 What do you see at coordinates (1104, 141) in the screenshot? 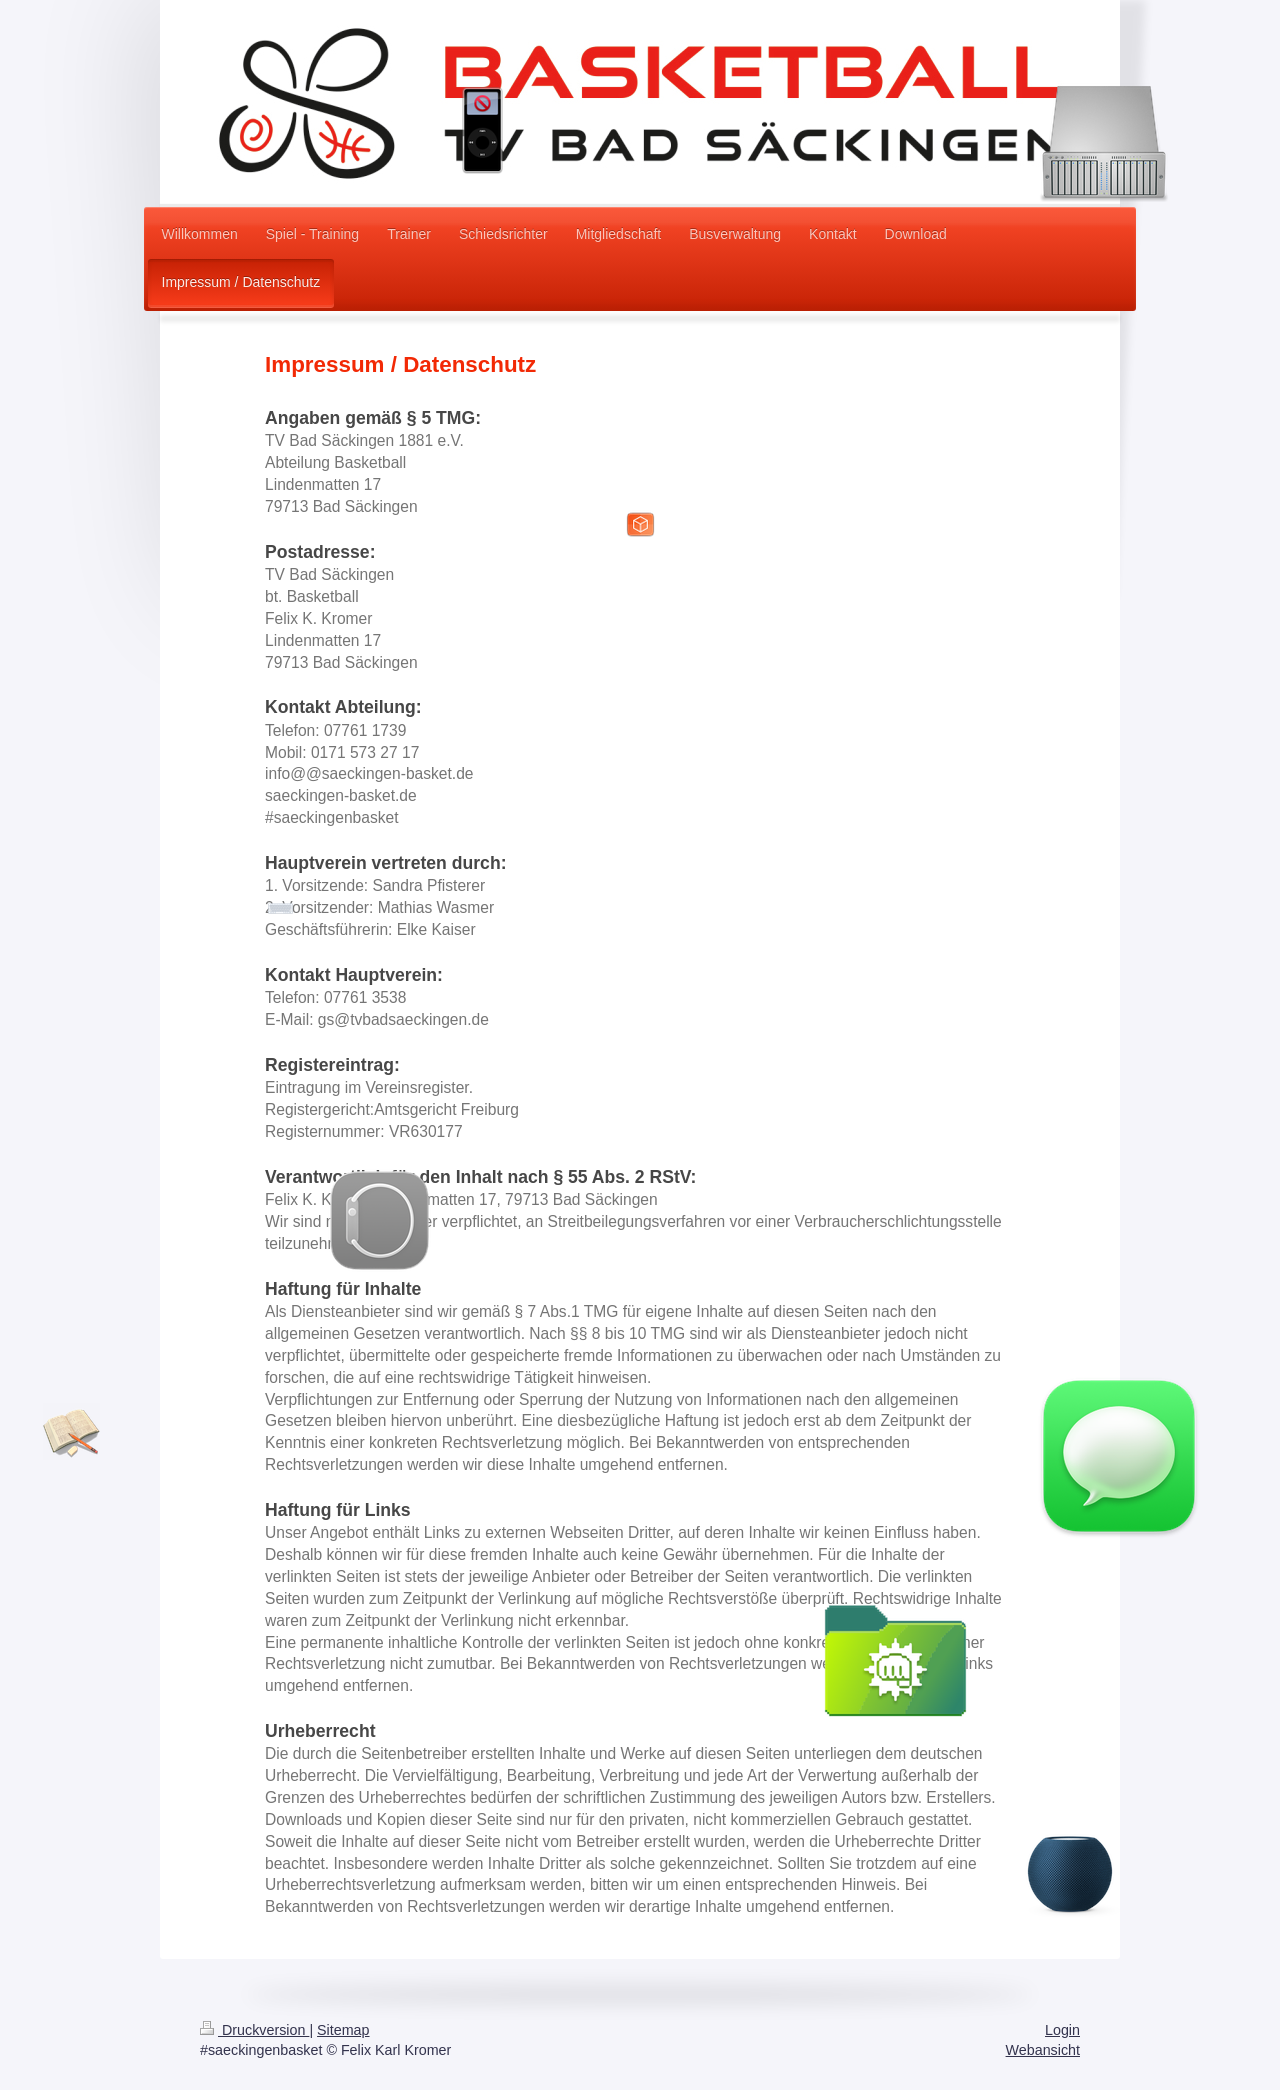
I see `access Xserve RAID storage device settings` at bounding box center [1104, 141].